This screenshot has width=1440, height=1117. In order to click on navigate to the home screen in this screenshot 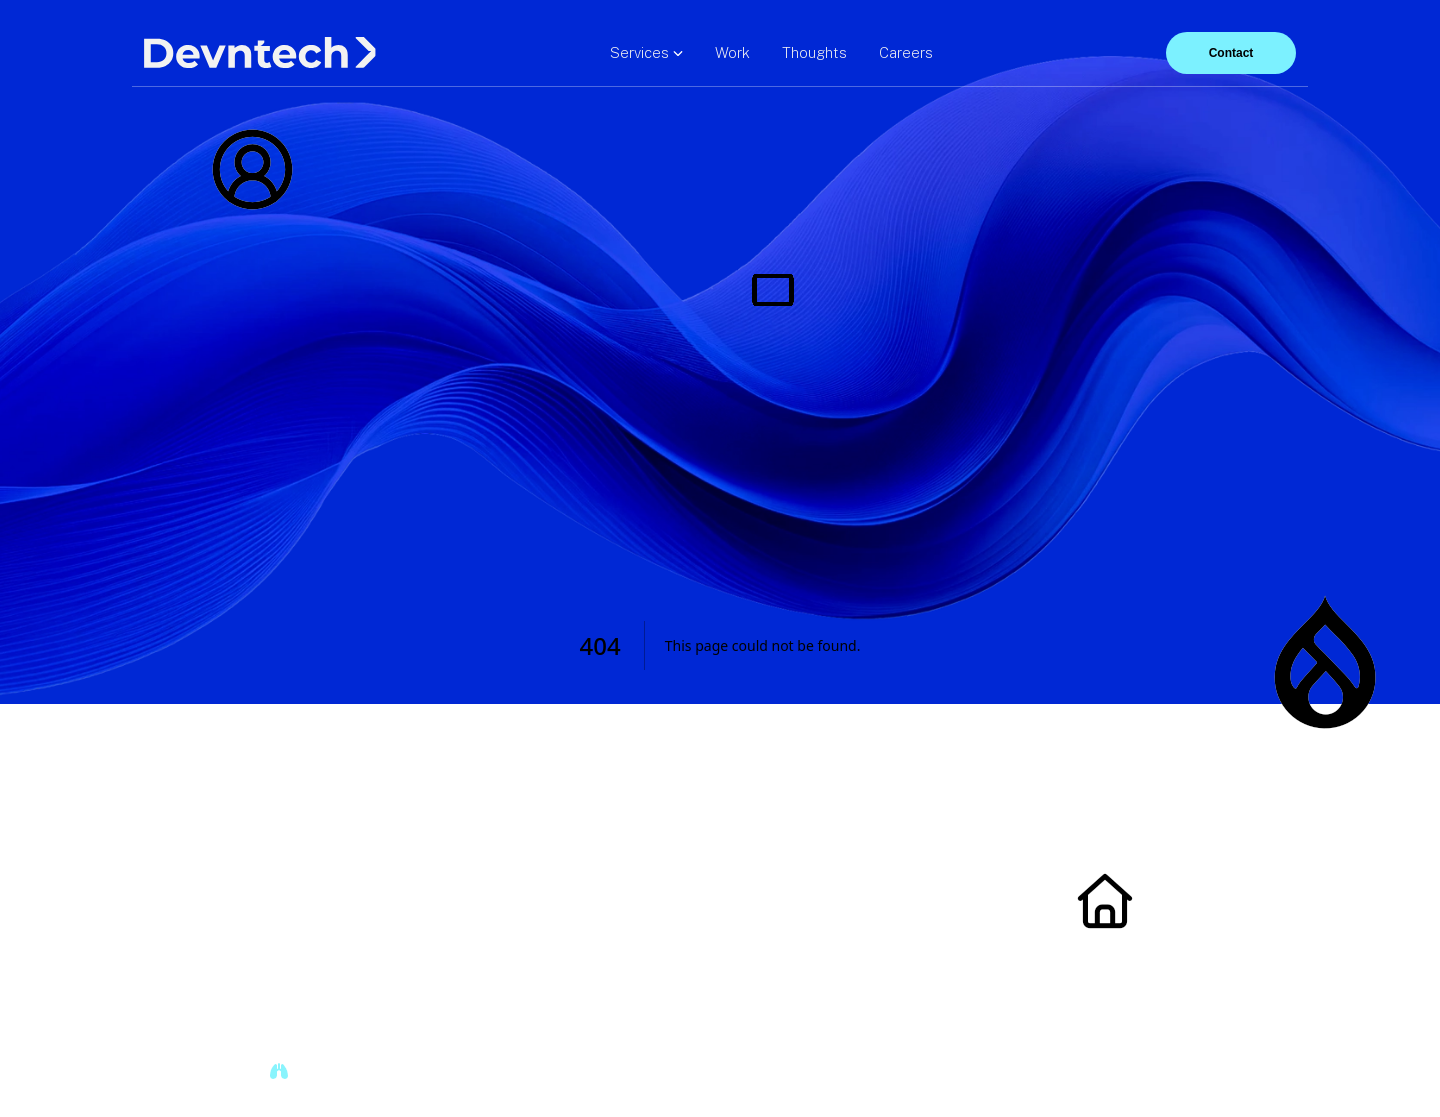, I will do `click(1105, 901)`.